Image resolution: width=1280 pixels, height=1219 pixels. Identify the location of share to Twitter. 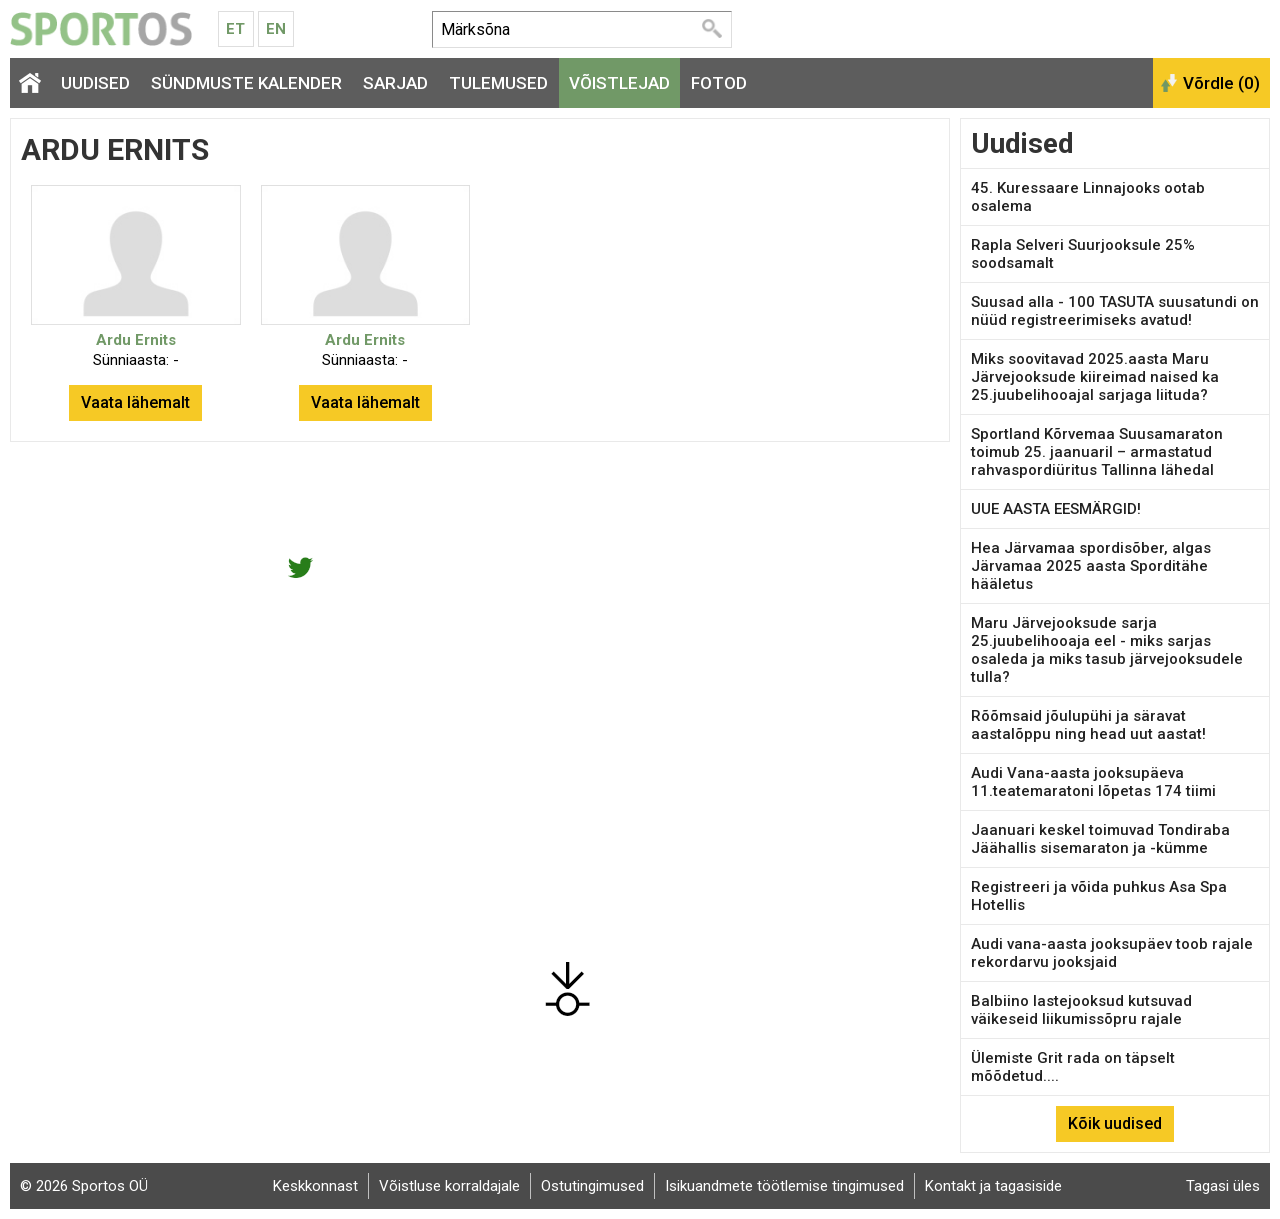
(300, 567).